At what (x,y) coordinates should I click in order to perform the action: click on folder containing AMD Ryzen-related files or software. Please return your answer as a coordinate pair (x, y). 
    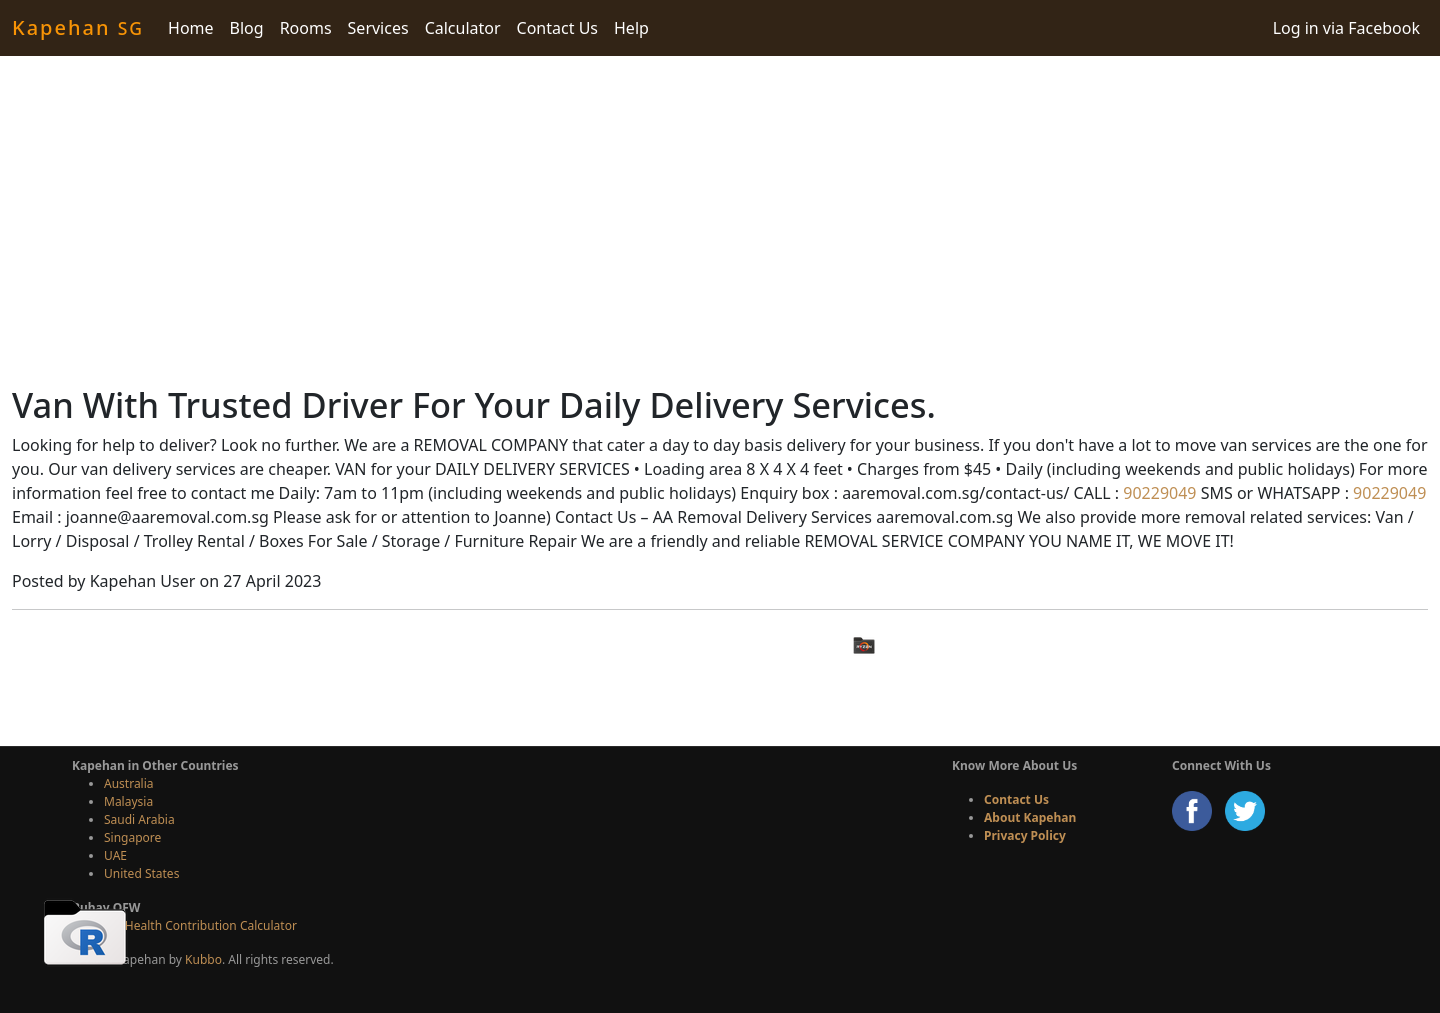
    Looking at the image, I should click on (864, 646).